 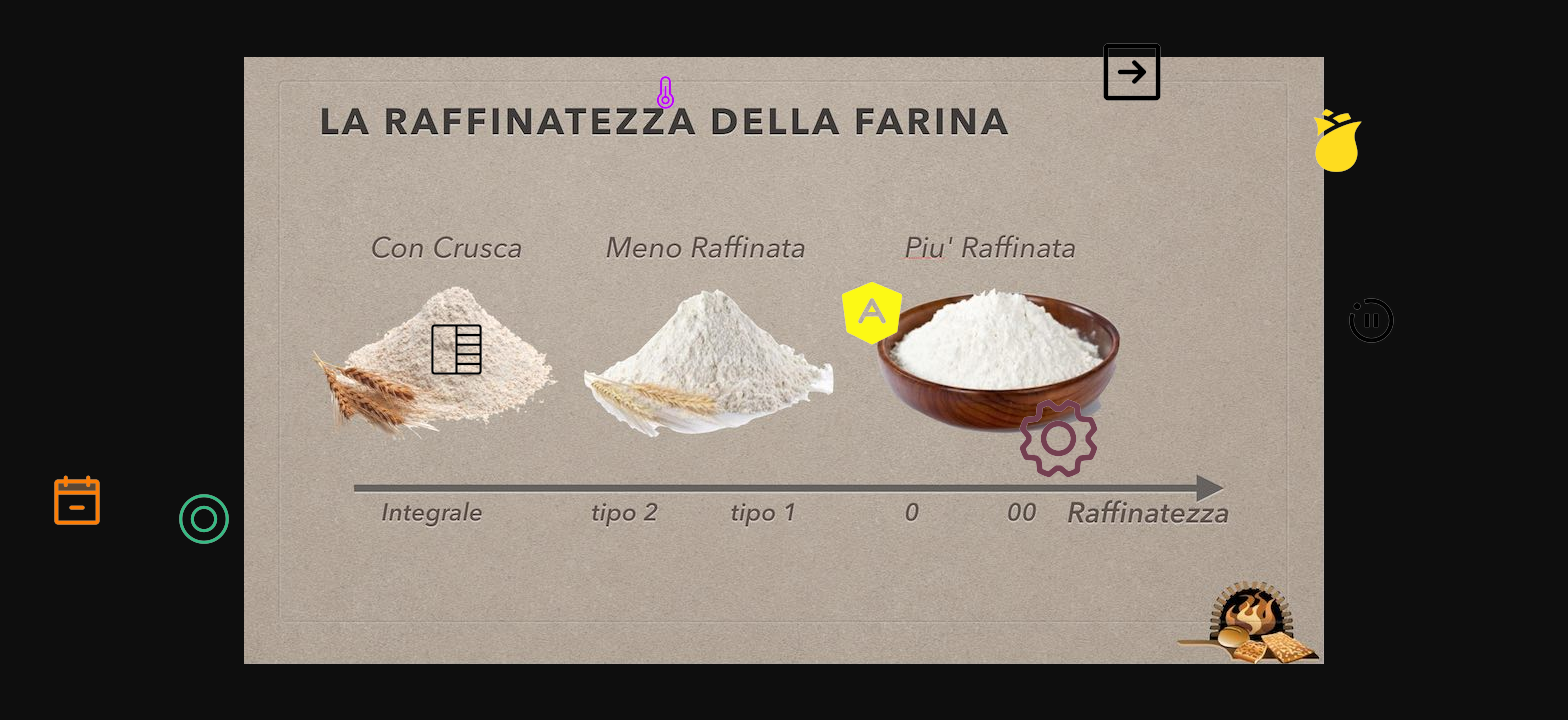 What do you see at coordinates (456, 349) in the screenshot?
I see `toggle half-fill or partial selection` at bounding box center [456, 349].